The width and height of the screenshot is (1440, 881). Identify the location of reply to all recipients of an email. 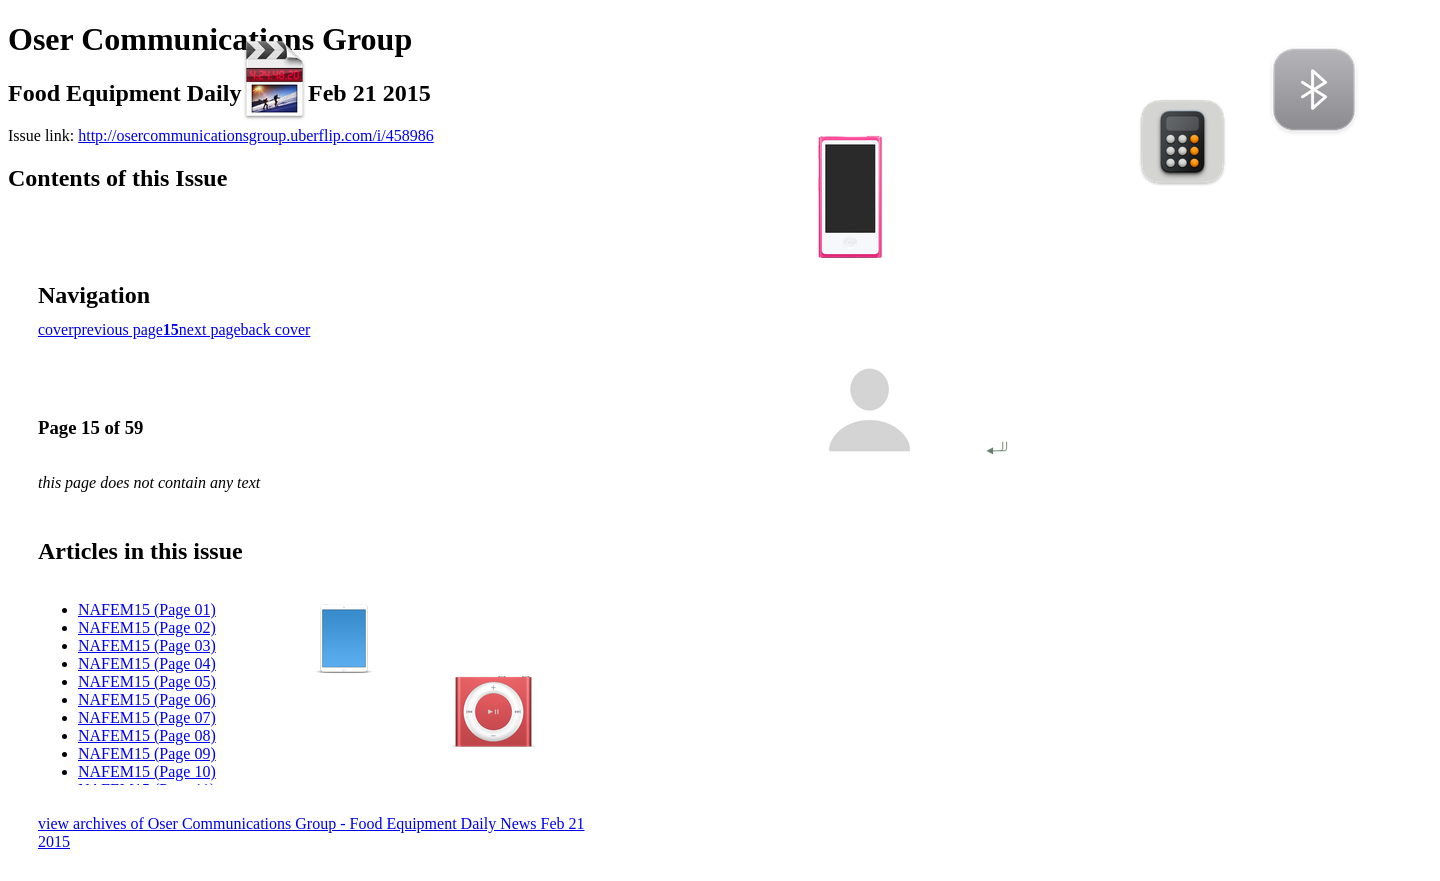
(996, 446).